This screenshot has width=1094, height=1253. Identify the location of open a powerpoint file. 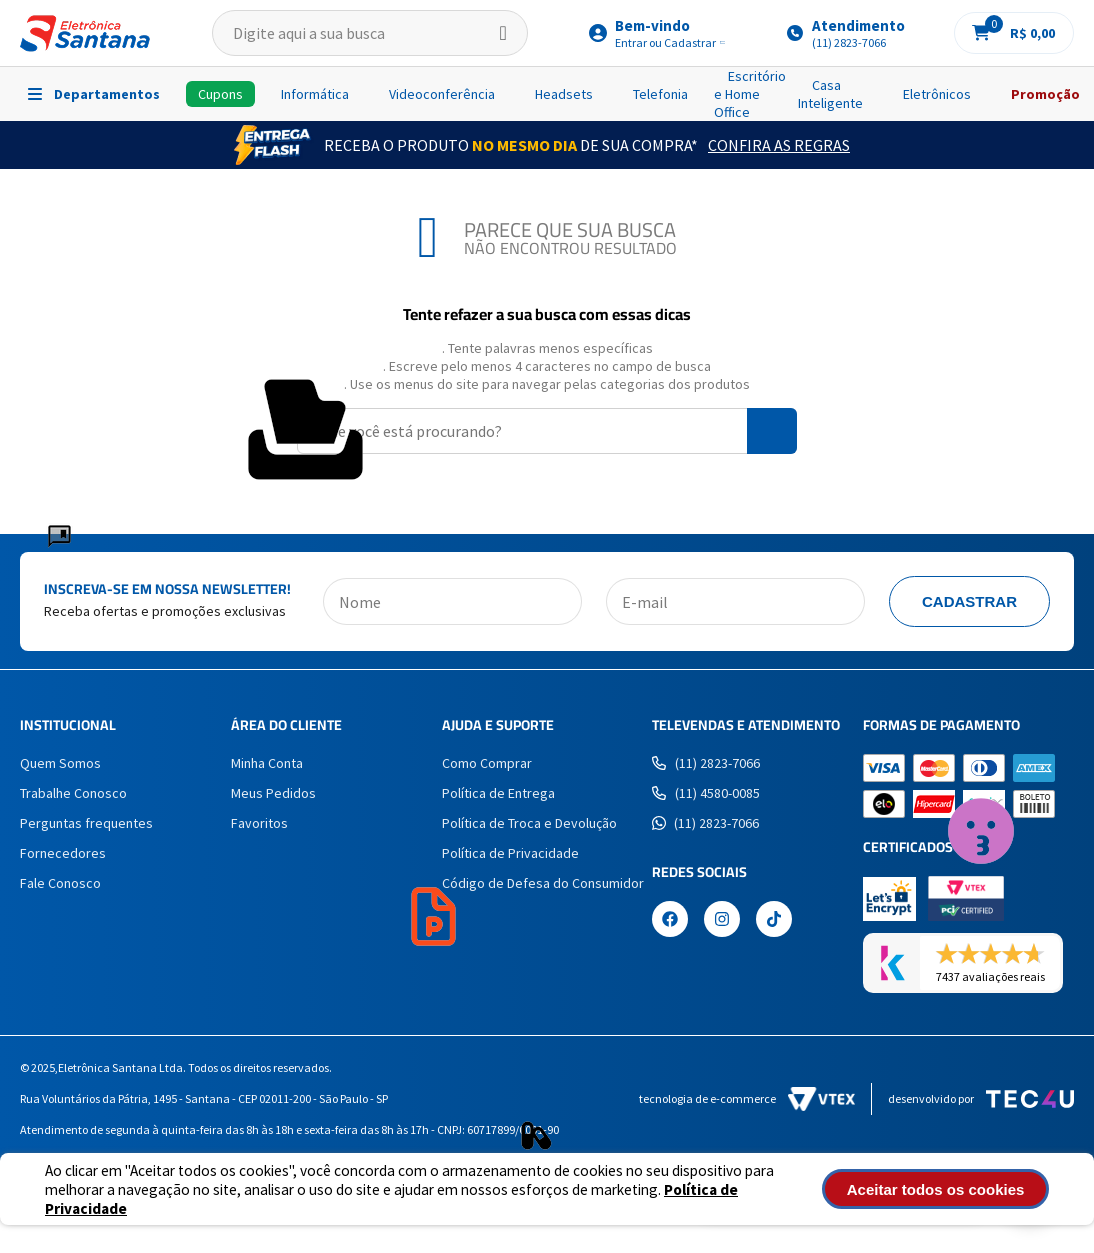
(433, 916).